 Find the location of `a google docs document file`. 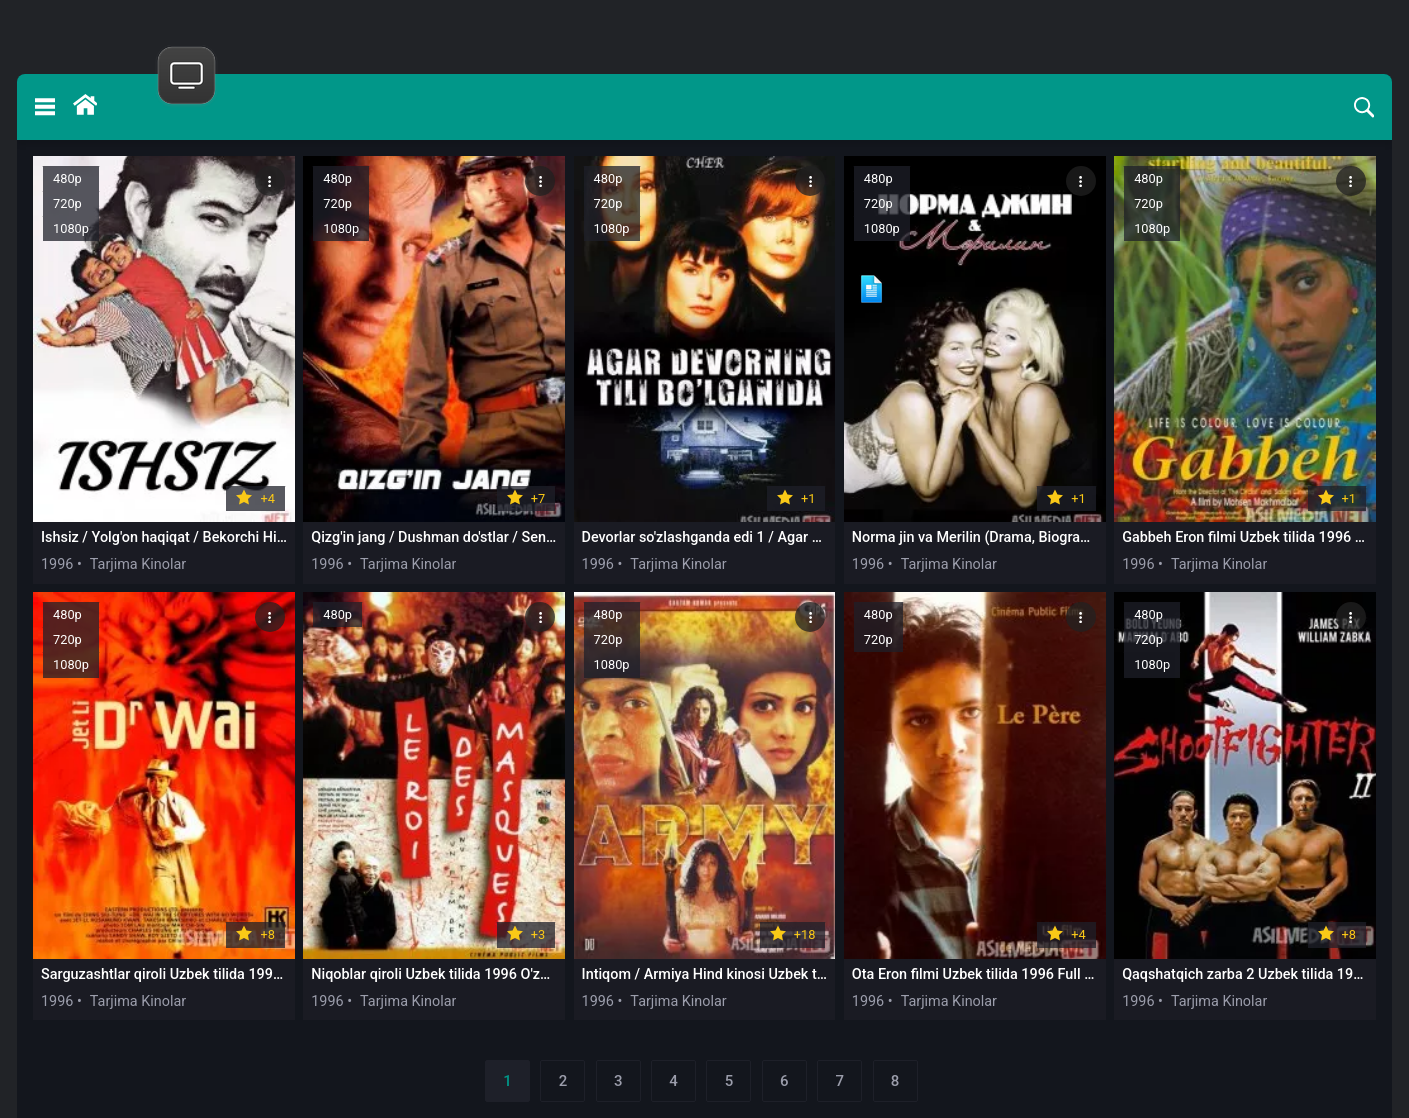

a google docs document file is located at coordinates (871, 289).